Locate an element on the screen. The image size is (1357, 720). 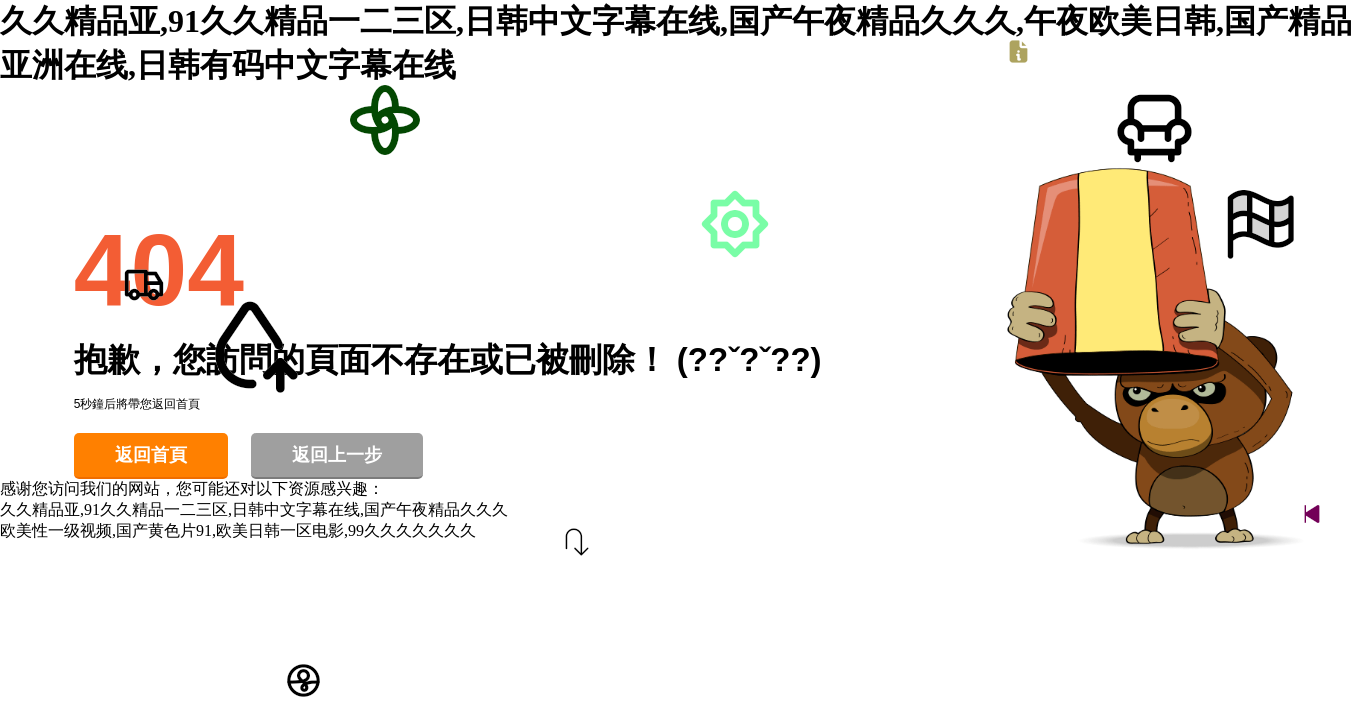
browse furniture or seating options is located at coordinates (1154, 128).